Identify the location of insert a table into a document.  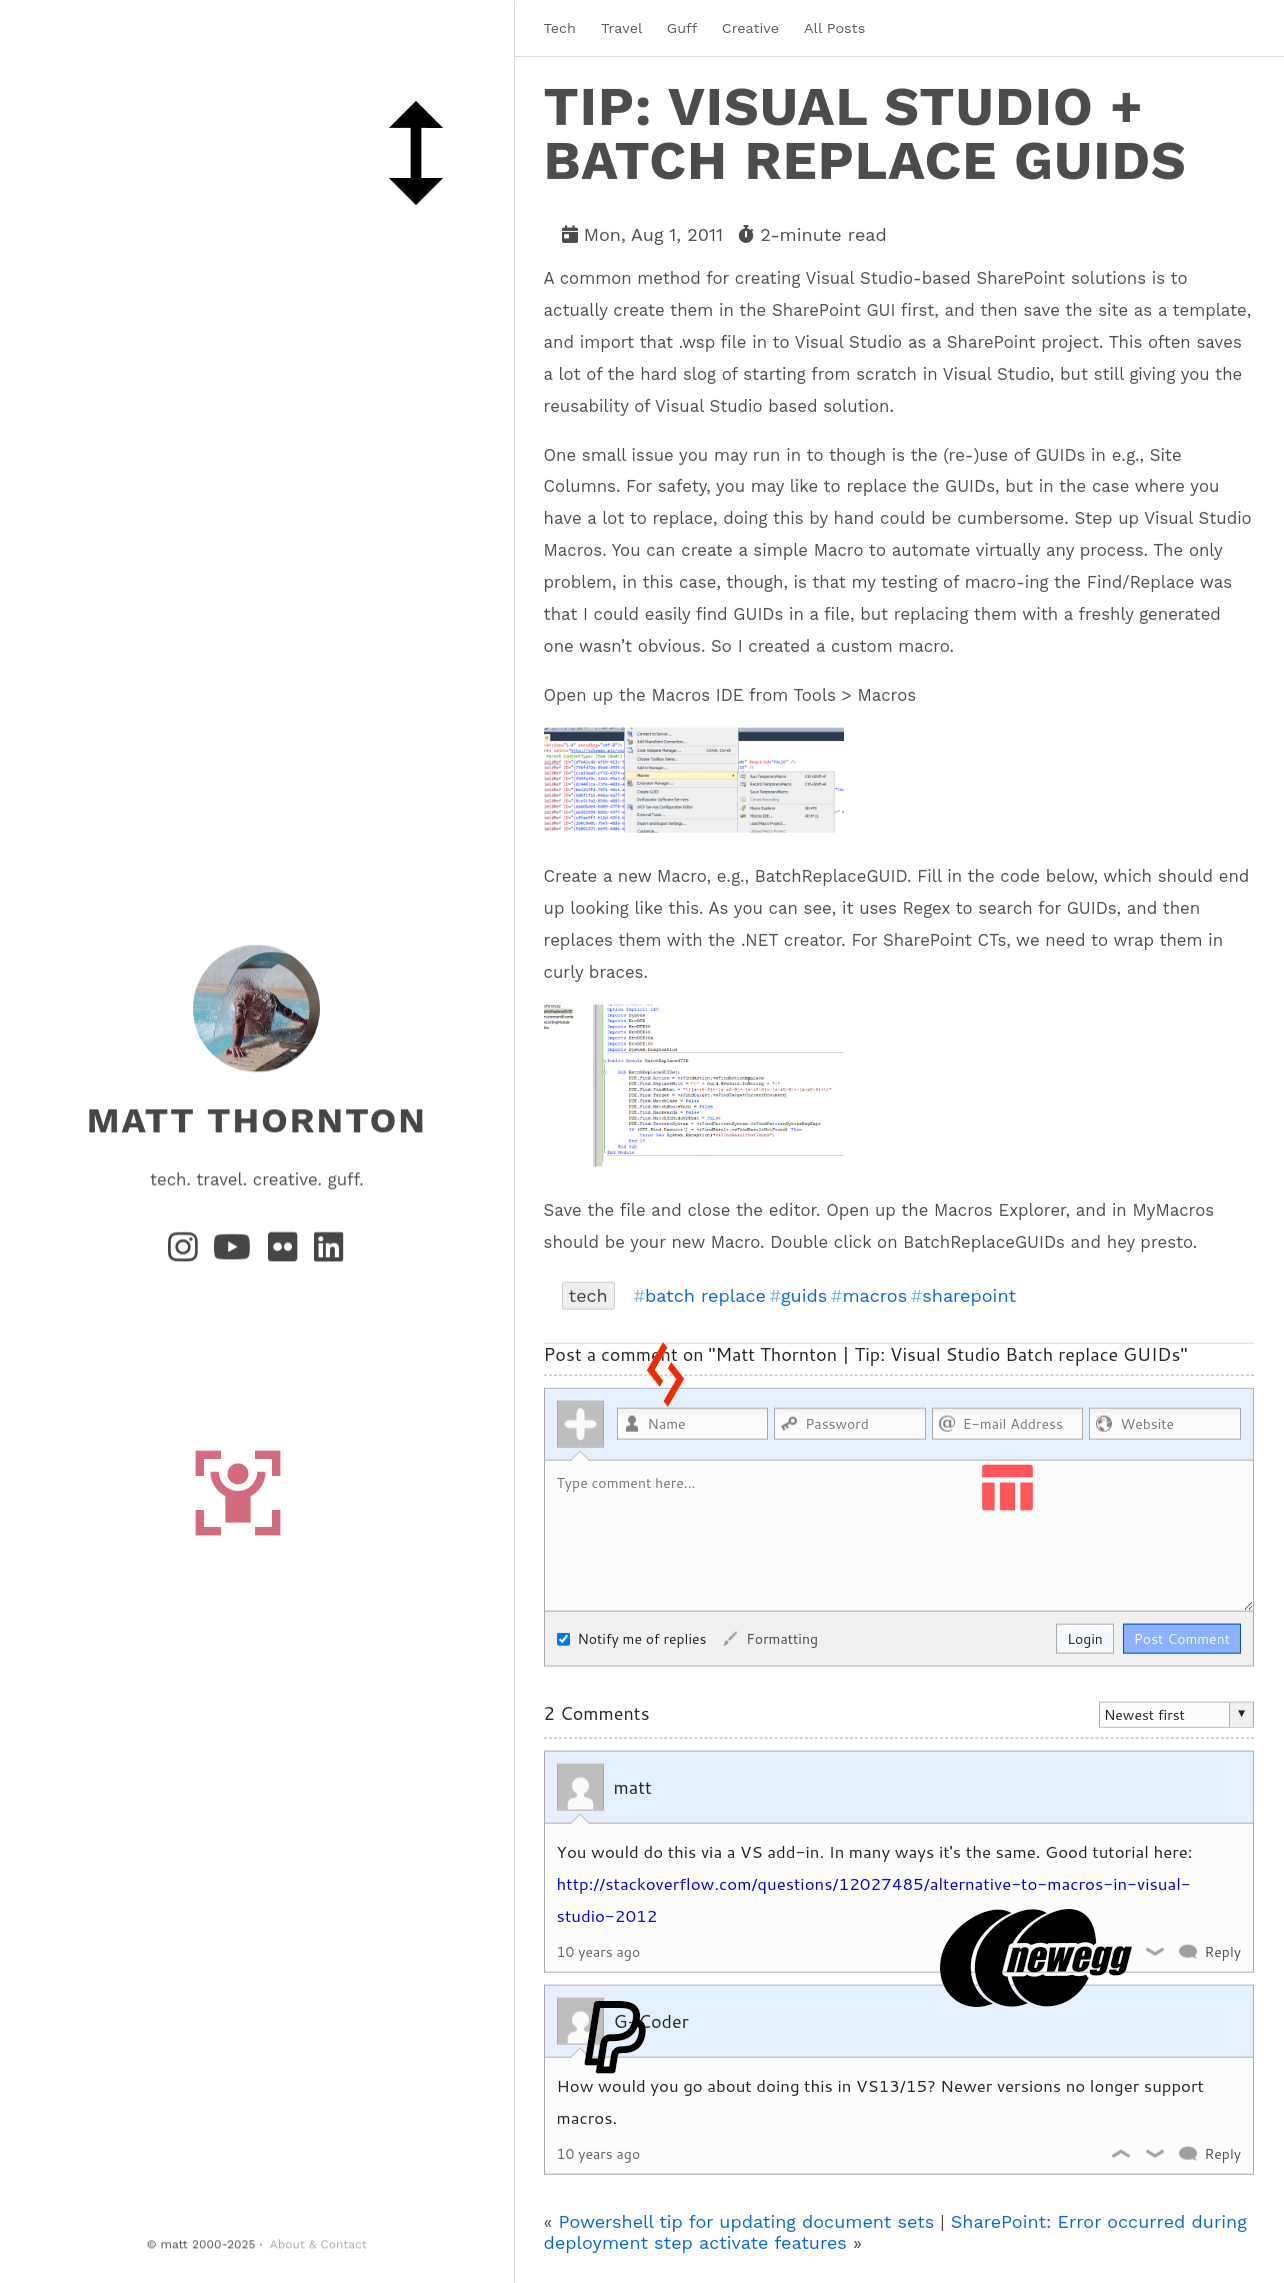
(1007, 1487).